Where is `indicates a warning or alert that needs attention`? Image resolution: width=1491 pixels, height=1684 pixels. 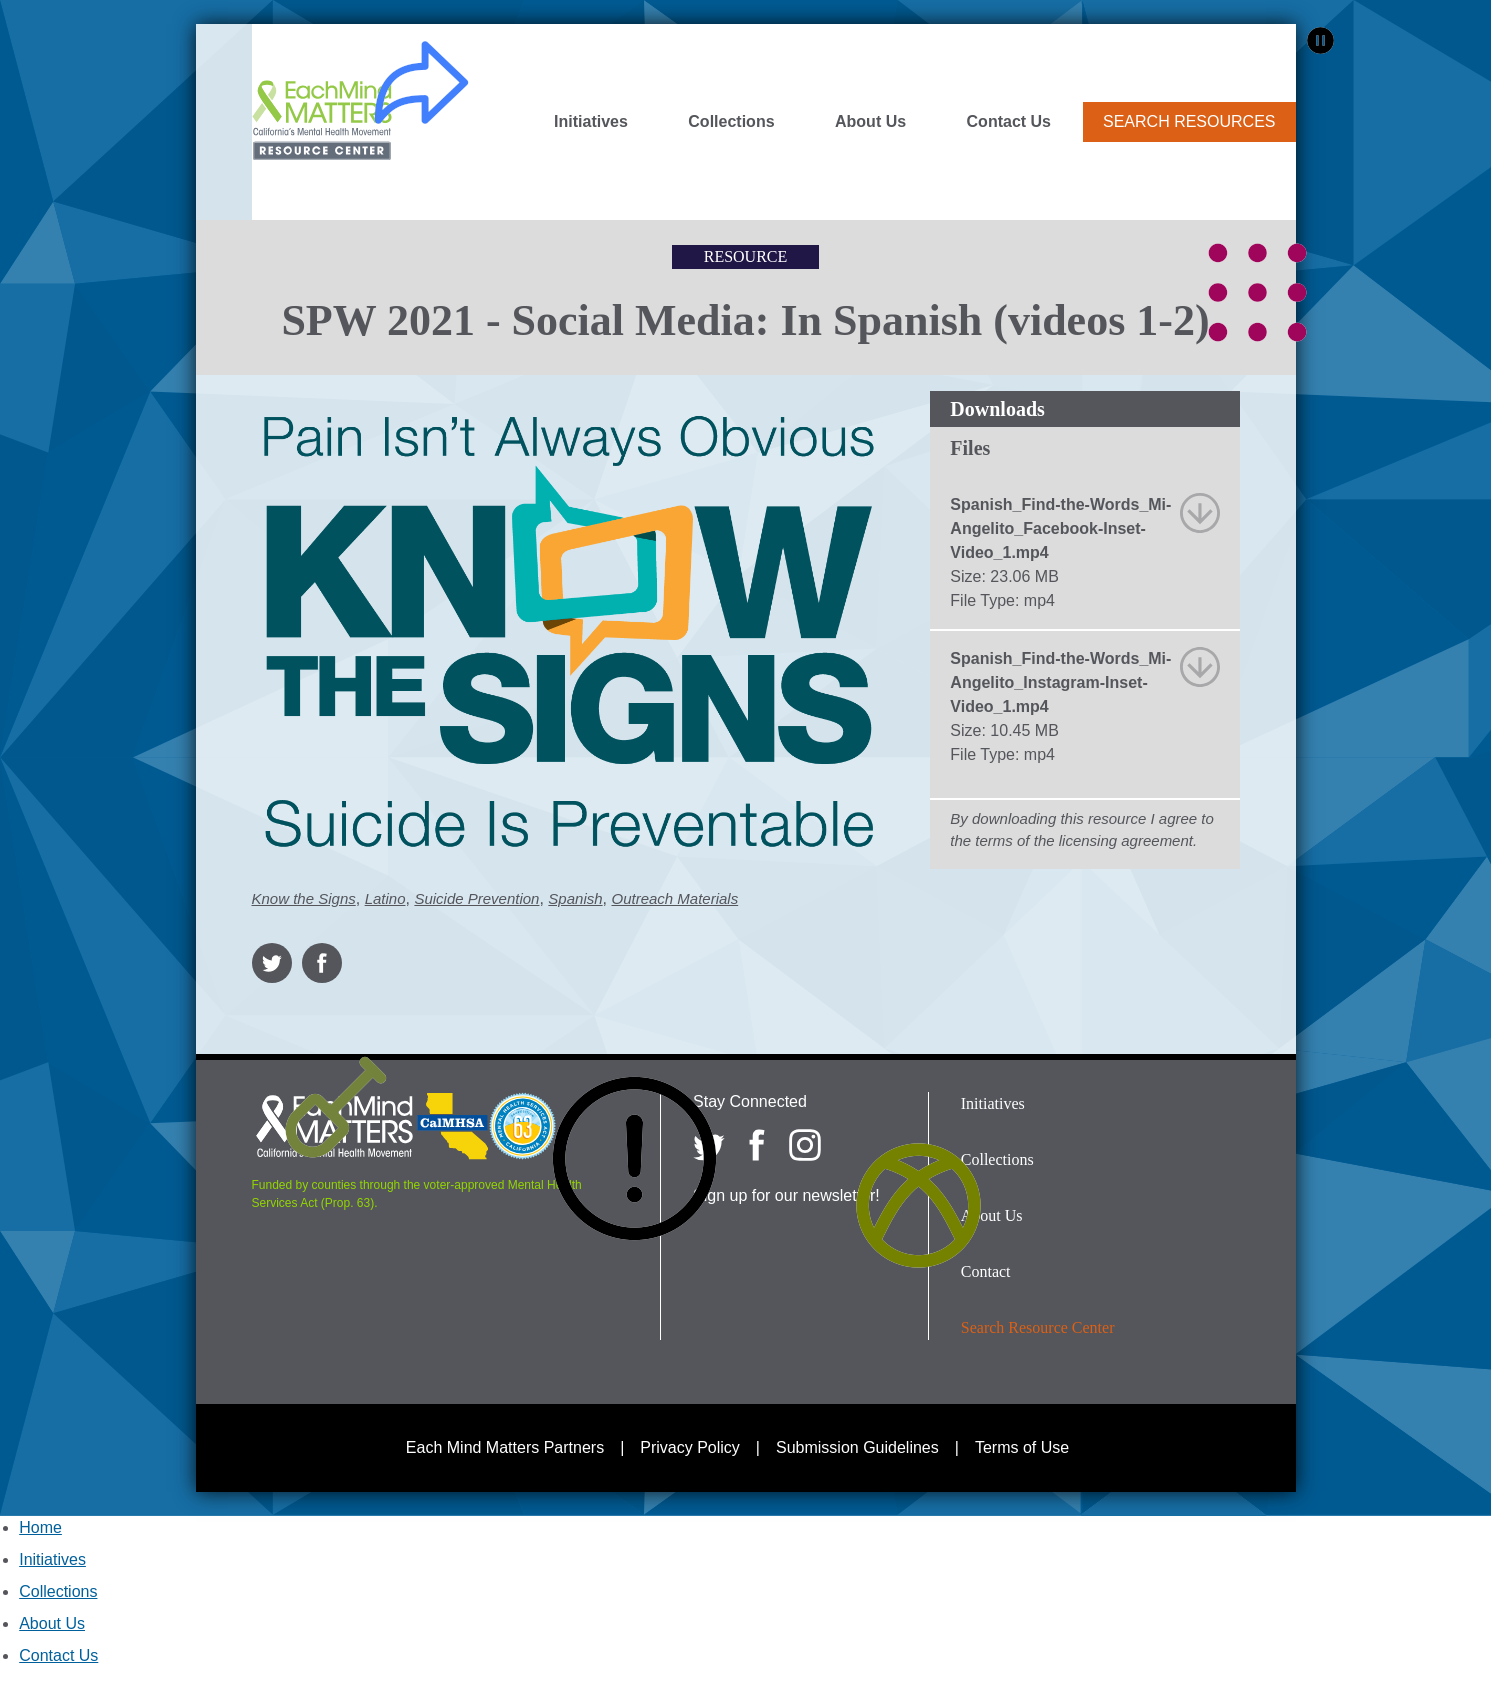 indicates a warning or alert that needs attention is located at coordinates (634, 1158).